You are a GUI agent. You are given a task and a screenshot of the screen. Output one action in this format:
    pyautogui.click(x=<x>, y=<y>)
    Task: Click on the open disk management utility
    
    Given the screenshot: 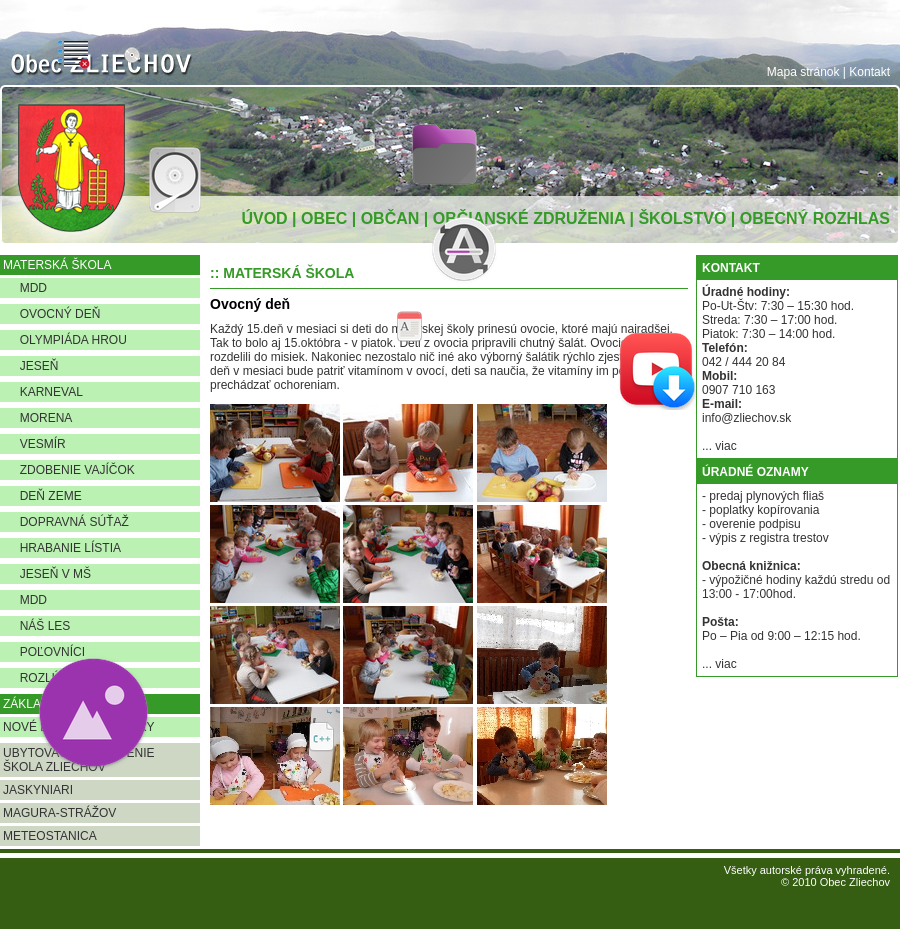 What is the action you would take?
    pyautogui.click(x=175, y=180)
    